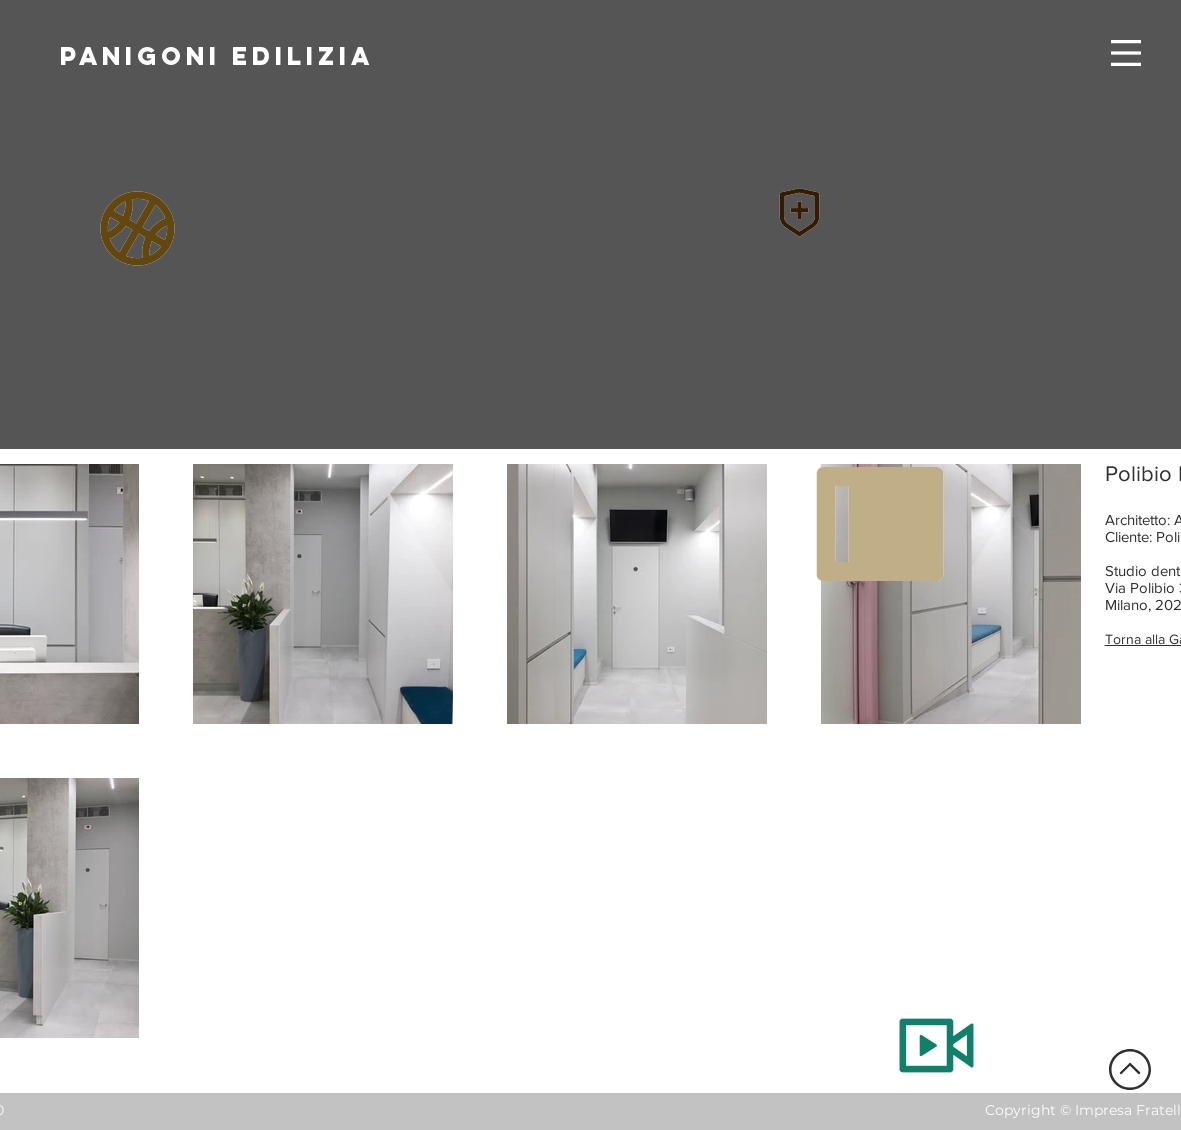 The width and height of the screenshot is (1181, 1130). I want to click on start a live broadcast or stream, so click(936, 1045).